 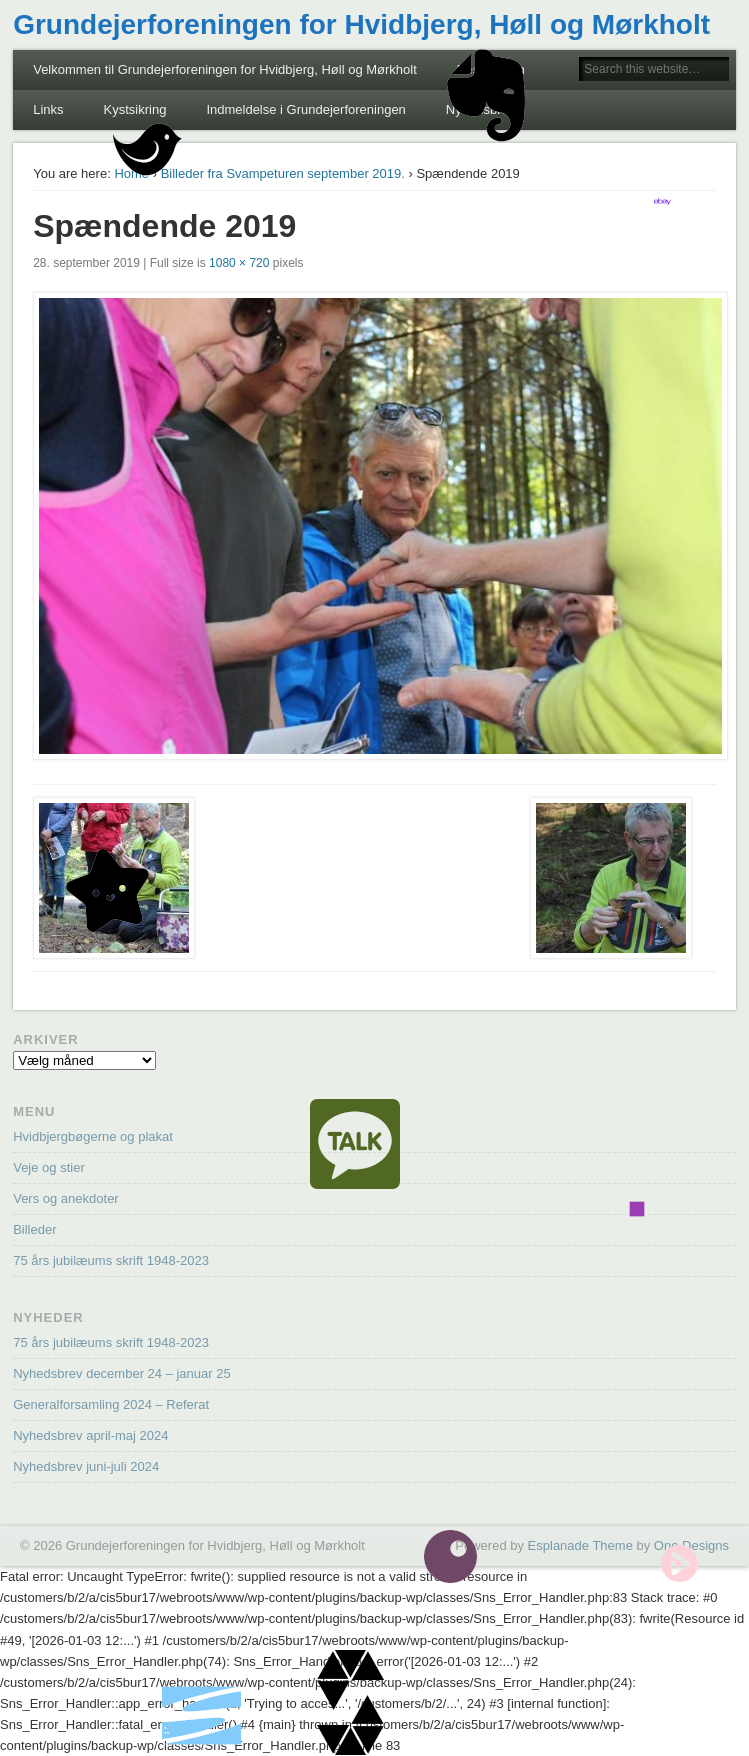 What do you see at coordinates (147, 149) in the screenshot?
I see `open Douban Read app` at bounding box center [147, 149].